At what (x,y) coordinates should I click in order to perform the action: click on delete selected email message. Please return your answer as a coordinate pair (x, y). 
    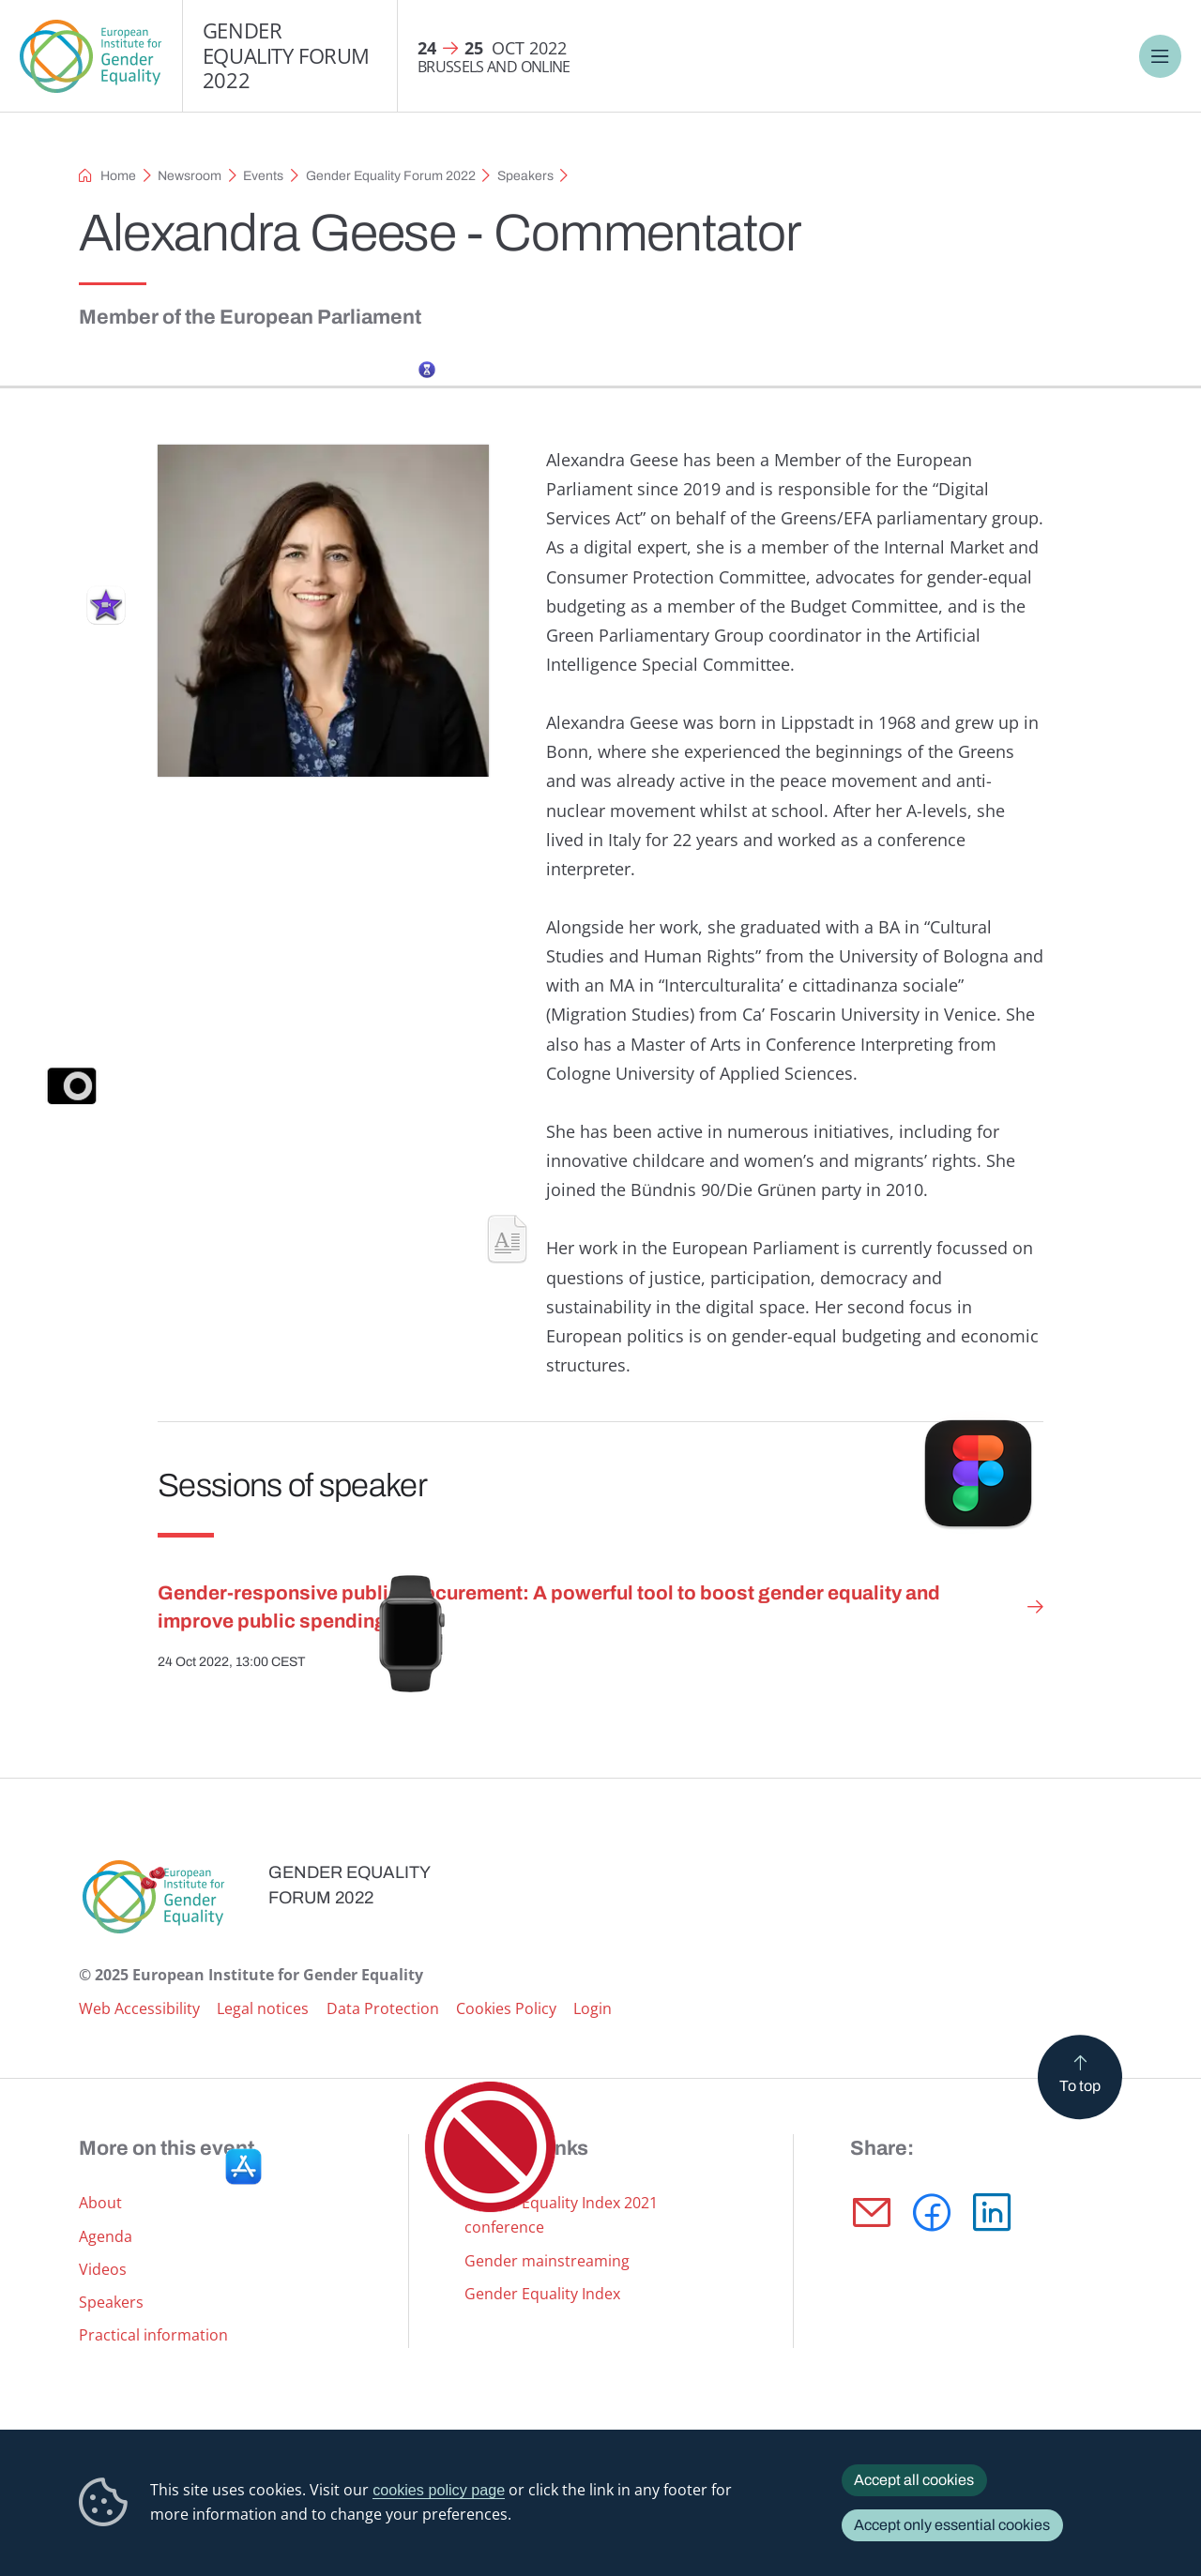
    Looking at the image, I should click on (490, 2146).